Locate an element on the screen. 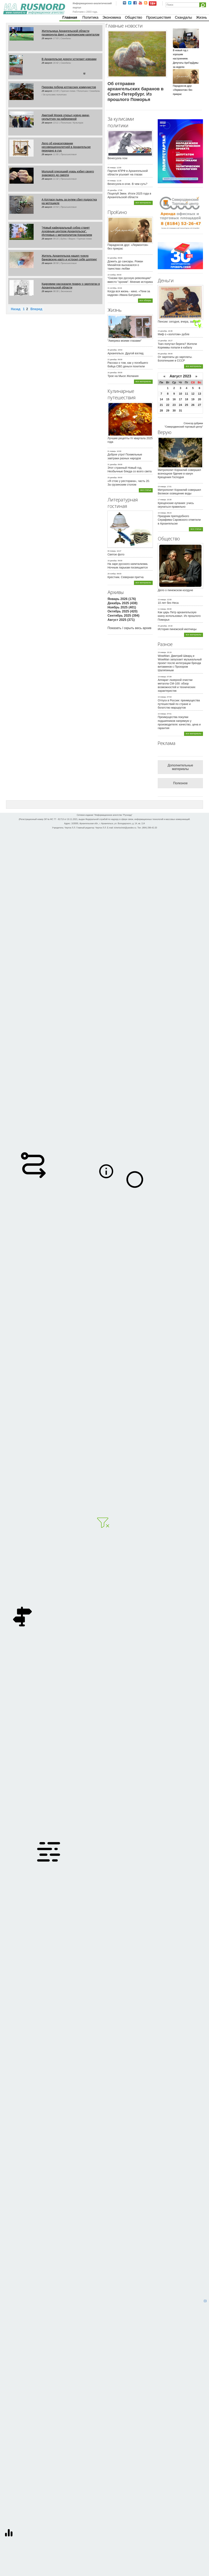 The width and height of the screenshot is (209, 2576). view more information about this item is located at coordinates (106, 1171).